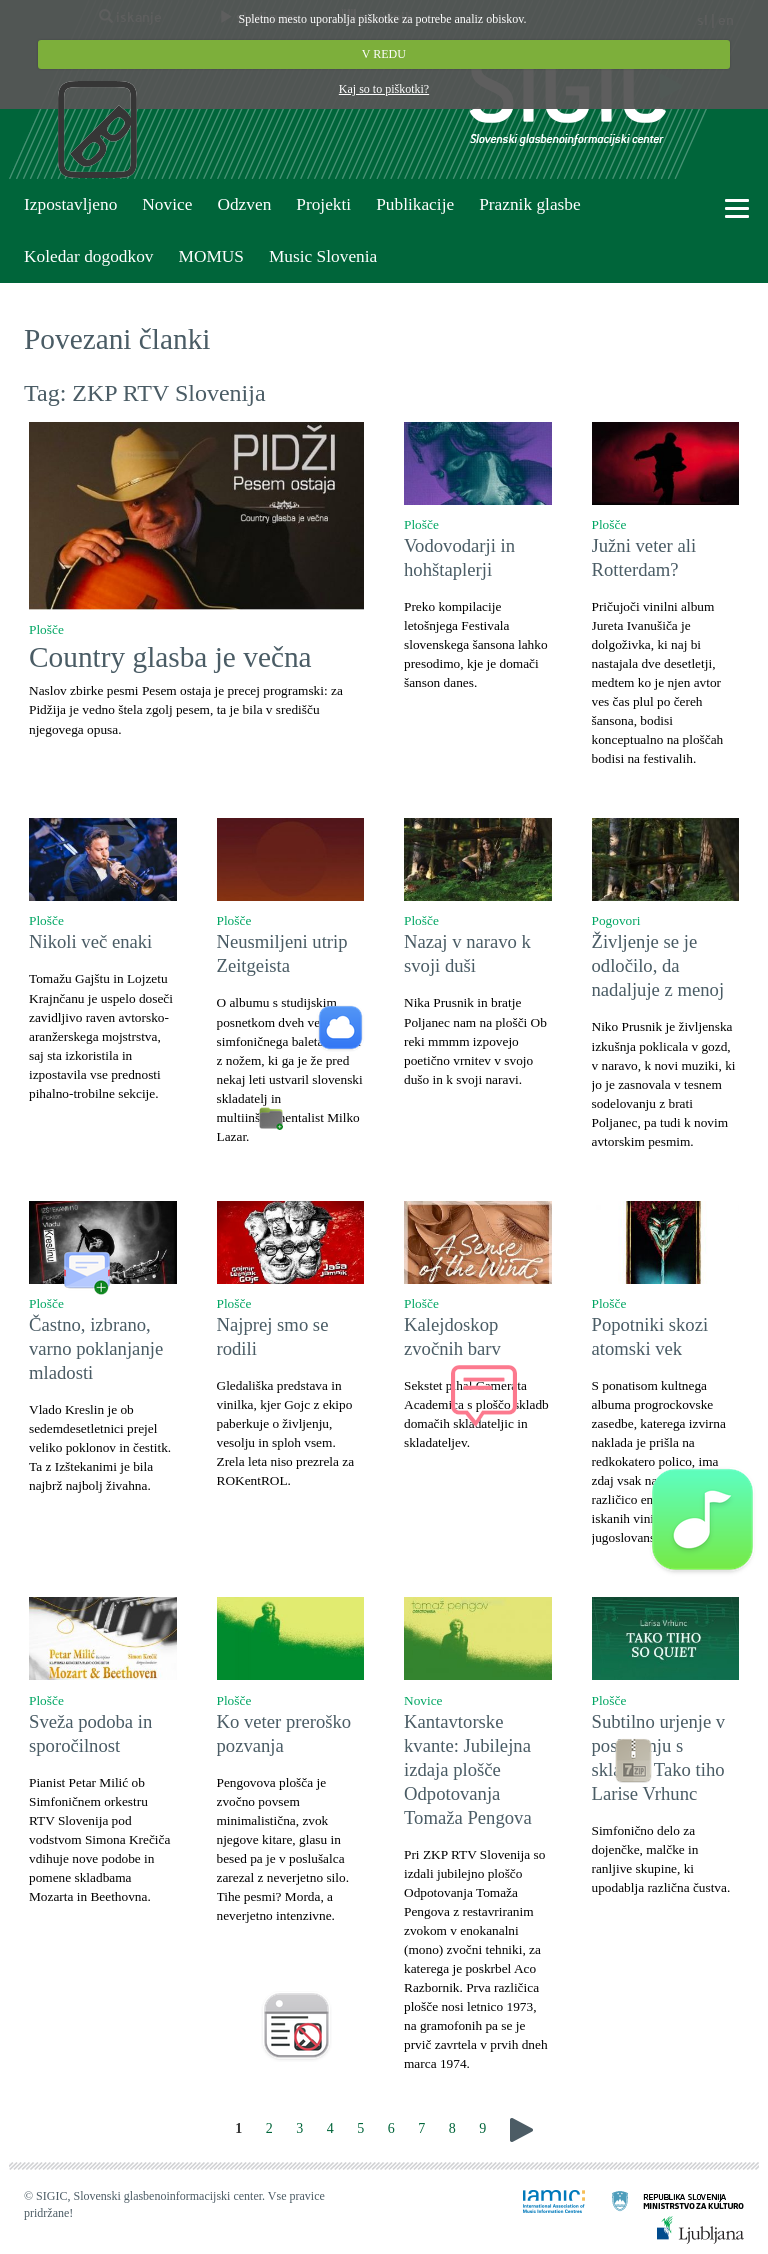  I want to click on open juk music player app, so click(702, 1519).